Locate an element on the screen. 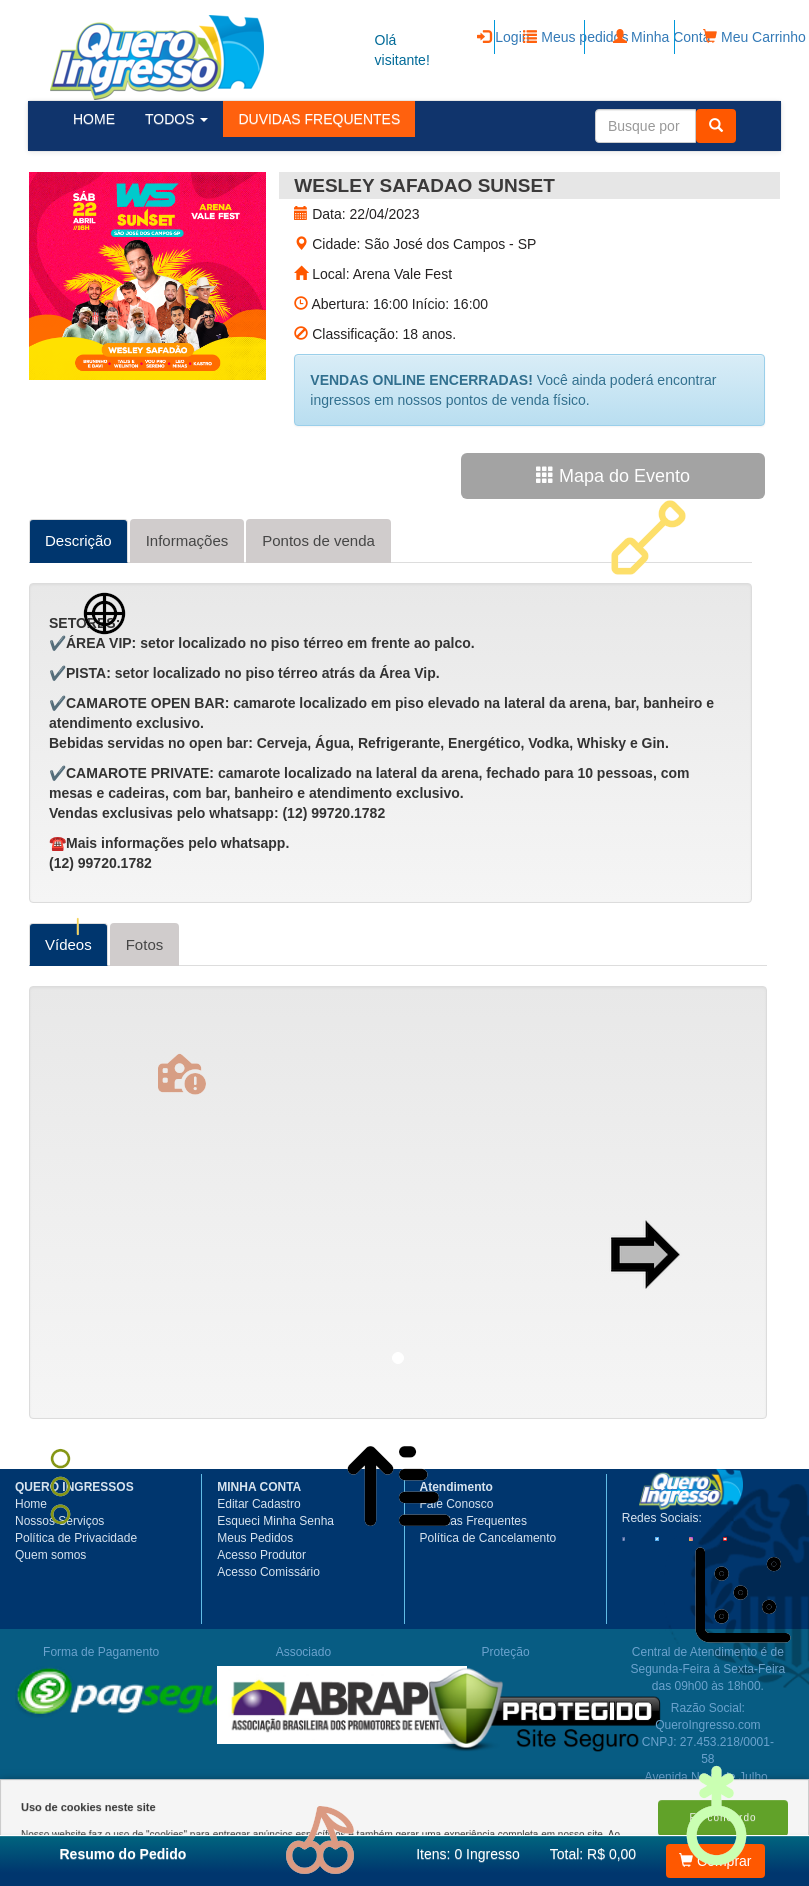 The width and height of the screenshot is (809, 1886). access gardening or landscaping tools is located at coordinates (648, 537).